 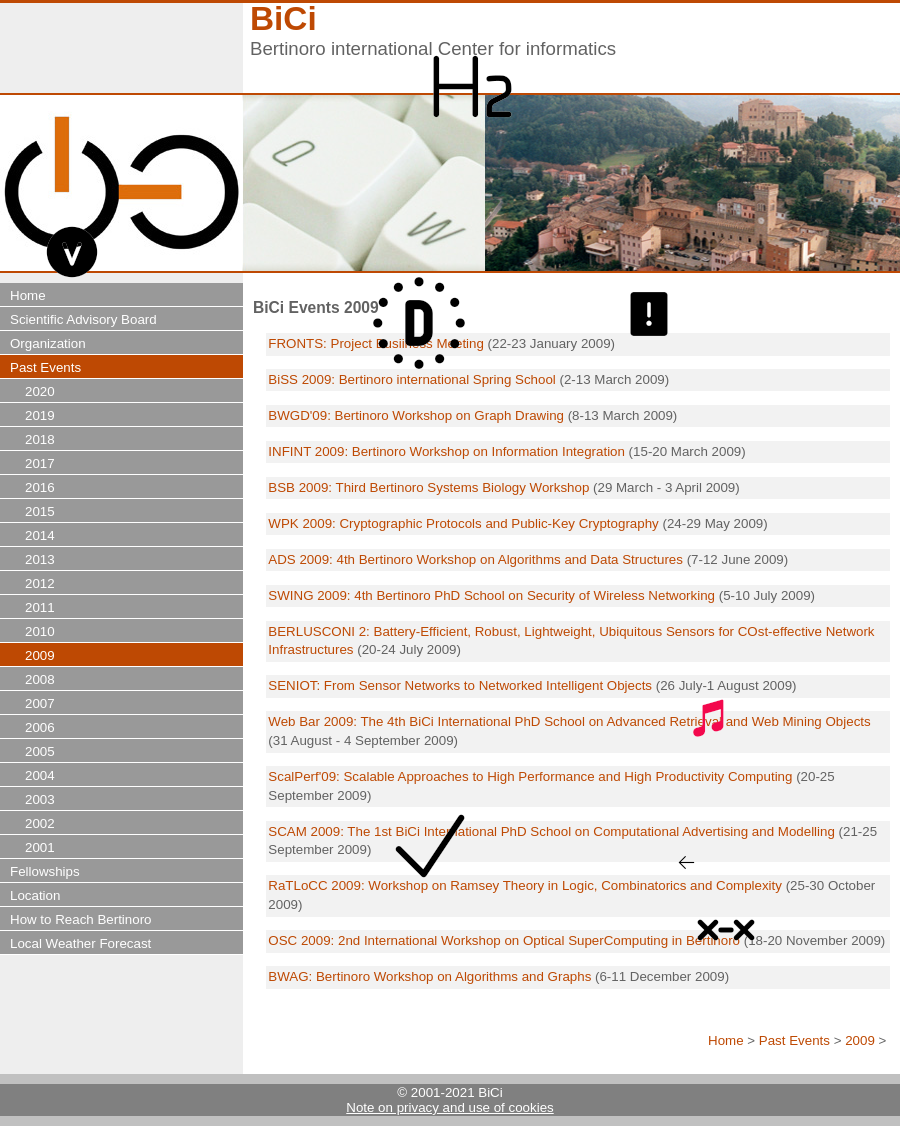 What do you see at coordinates (649, 314) in the screenshot?
I see `indicates a warning or alert requiring attention` at bounding box center [649, 314].